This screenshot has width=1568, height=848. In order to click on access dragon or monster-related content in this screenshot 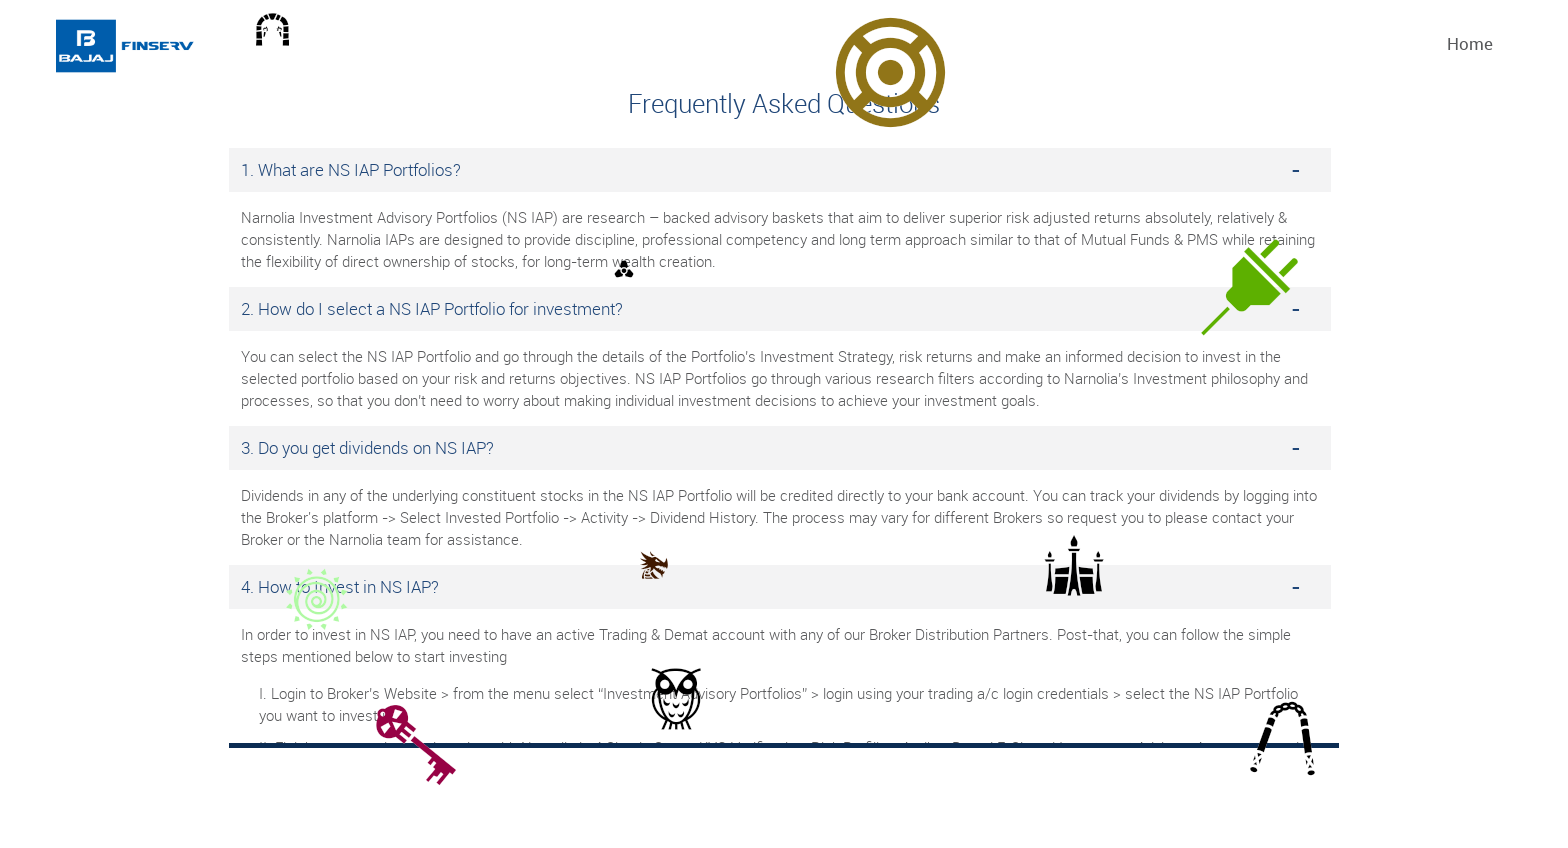, I will do `click(654, 565)`.